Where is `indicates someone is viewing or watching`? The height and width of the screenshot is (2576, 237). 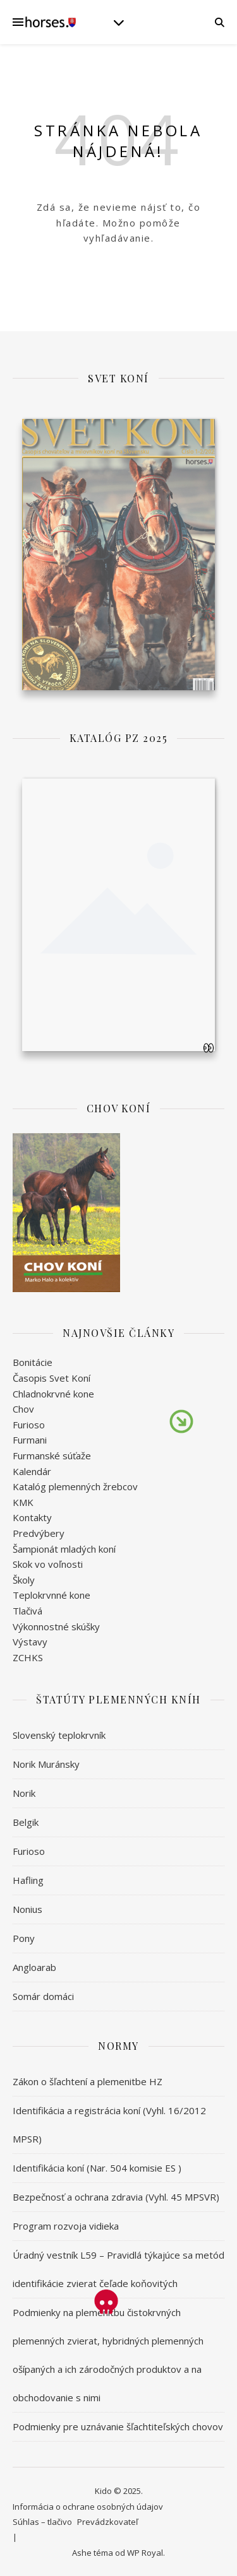 indicates someone is viewing or watching is located at coordinates (209, 1048).